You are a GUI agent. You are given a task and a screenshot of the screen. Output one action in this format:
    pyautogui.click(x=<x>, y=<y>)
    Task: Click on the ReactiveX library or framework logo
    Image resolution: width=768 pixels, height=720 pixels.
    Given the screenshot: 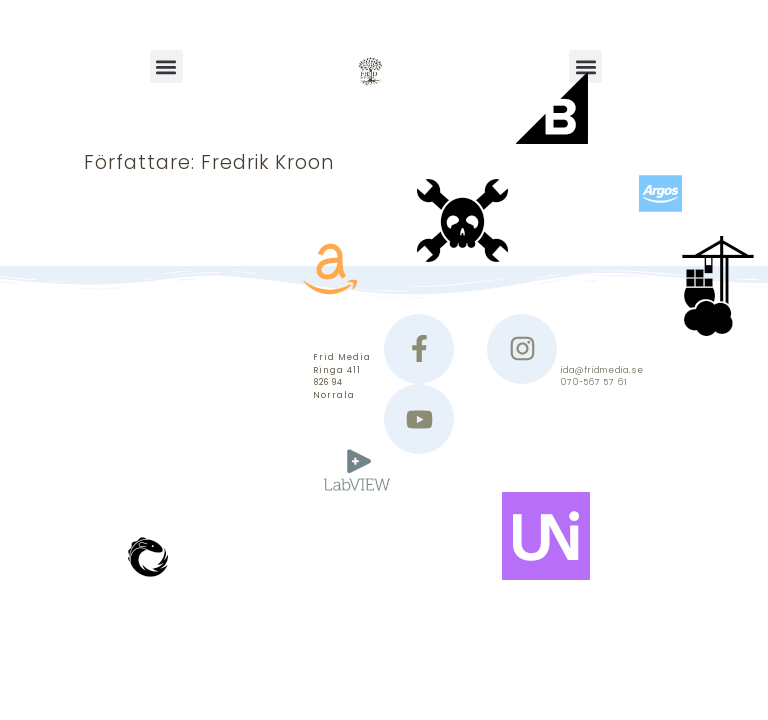 What is the action you would take?
    pyautogui.click(x=148, y=557)
    